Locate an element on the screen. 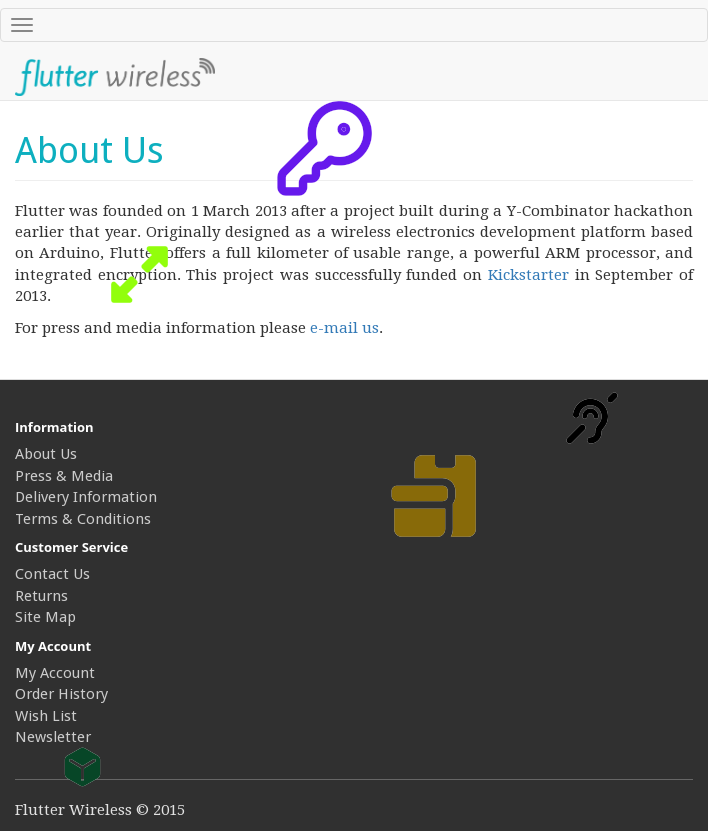 This screenshot has height=831, width=708. expand to fullscreen mode is located at coordinates (139, 274).